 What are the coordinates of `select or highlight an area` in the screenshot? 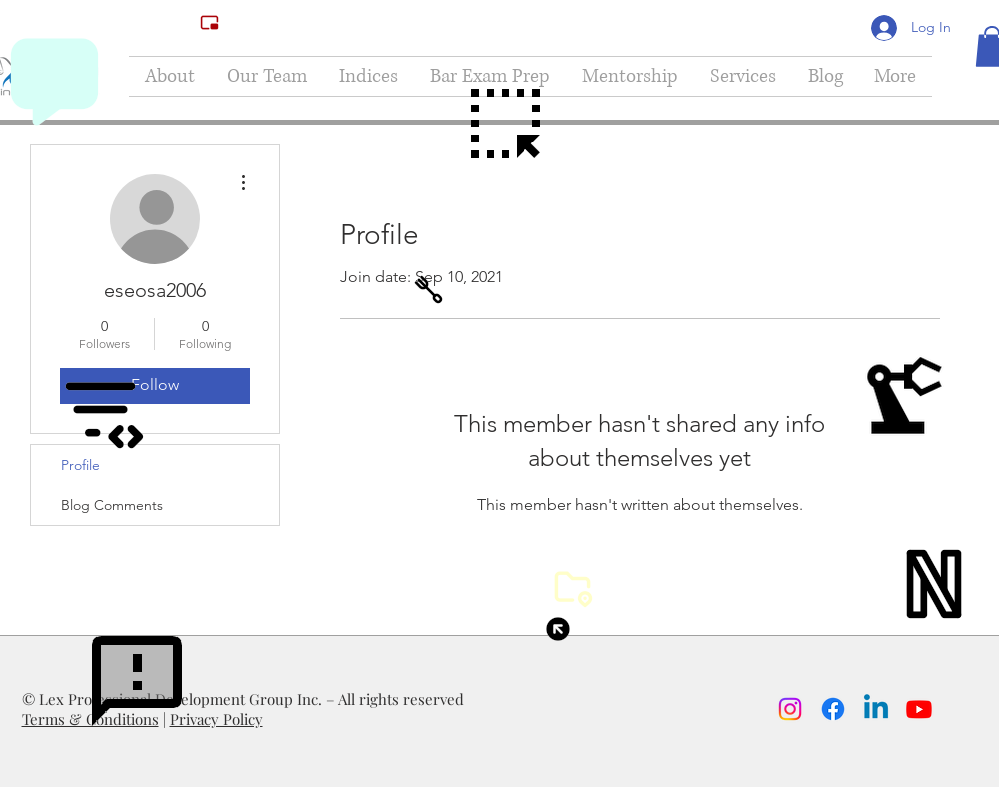 It's located at (505, 123).